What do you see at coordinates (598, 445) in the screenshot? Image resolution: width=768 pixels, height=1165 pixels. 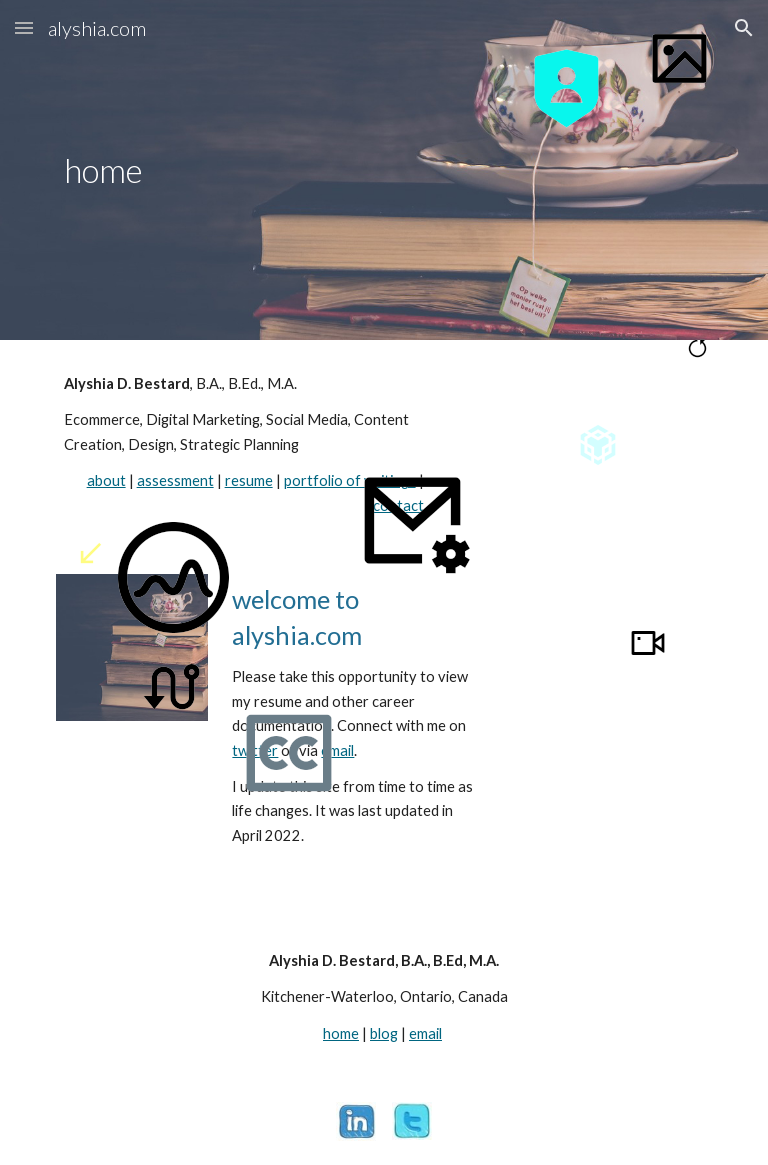 I see `binance coin (BNB) cryptocurrency logo` at bounding box center [598, 445].